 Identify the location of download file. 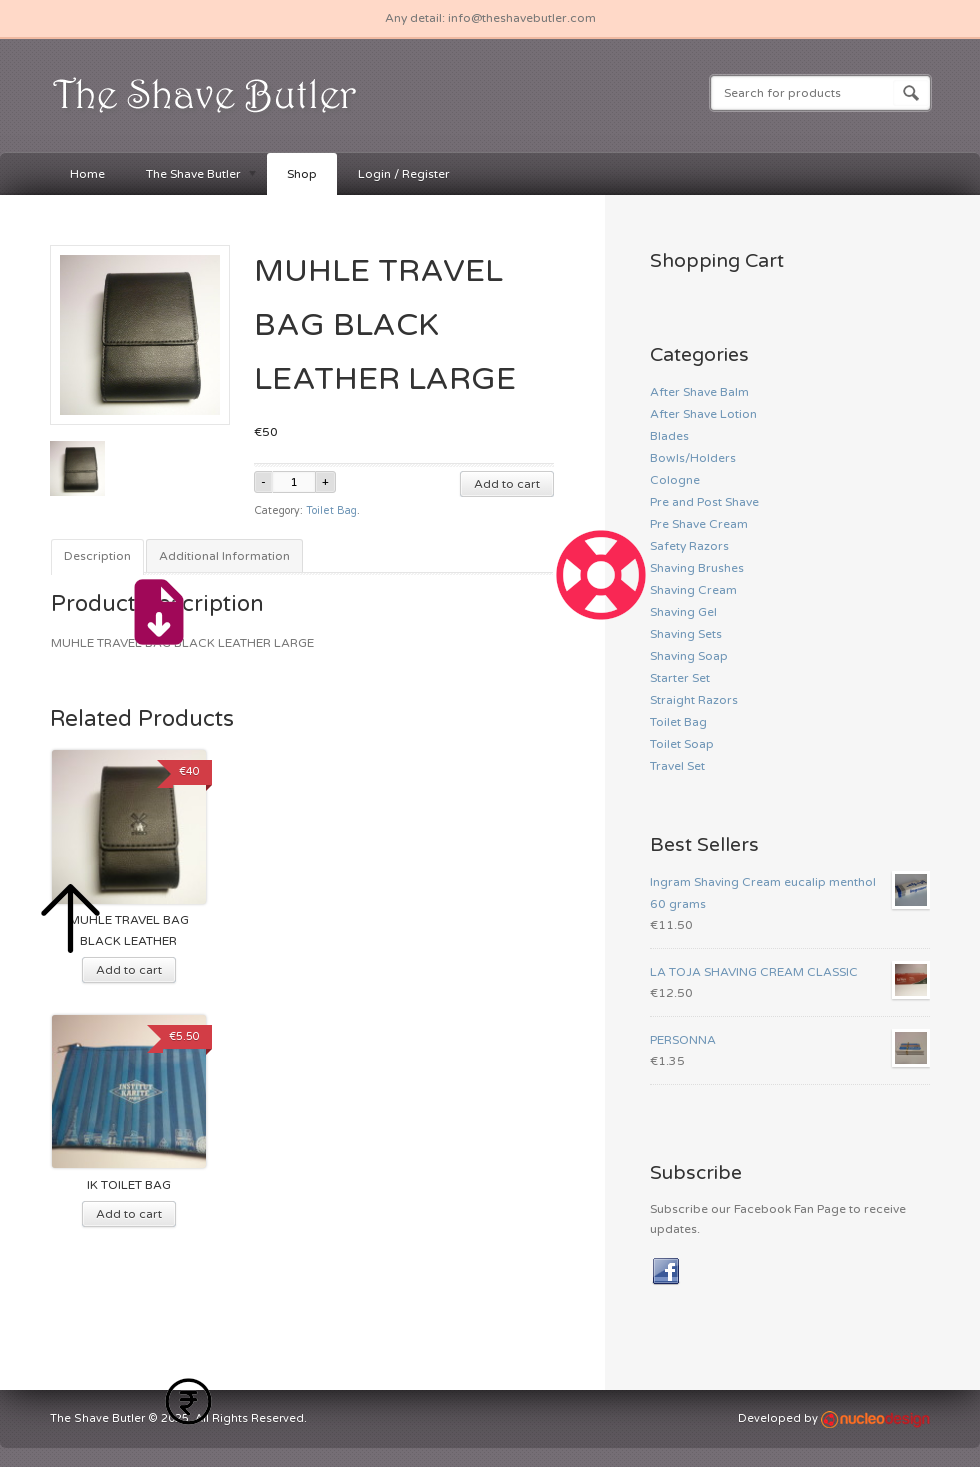
(159, 612).